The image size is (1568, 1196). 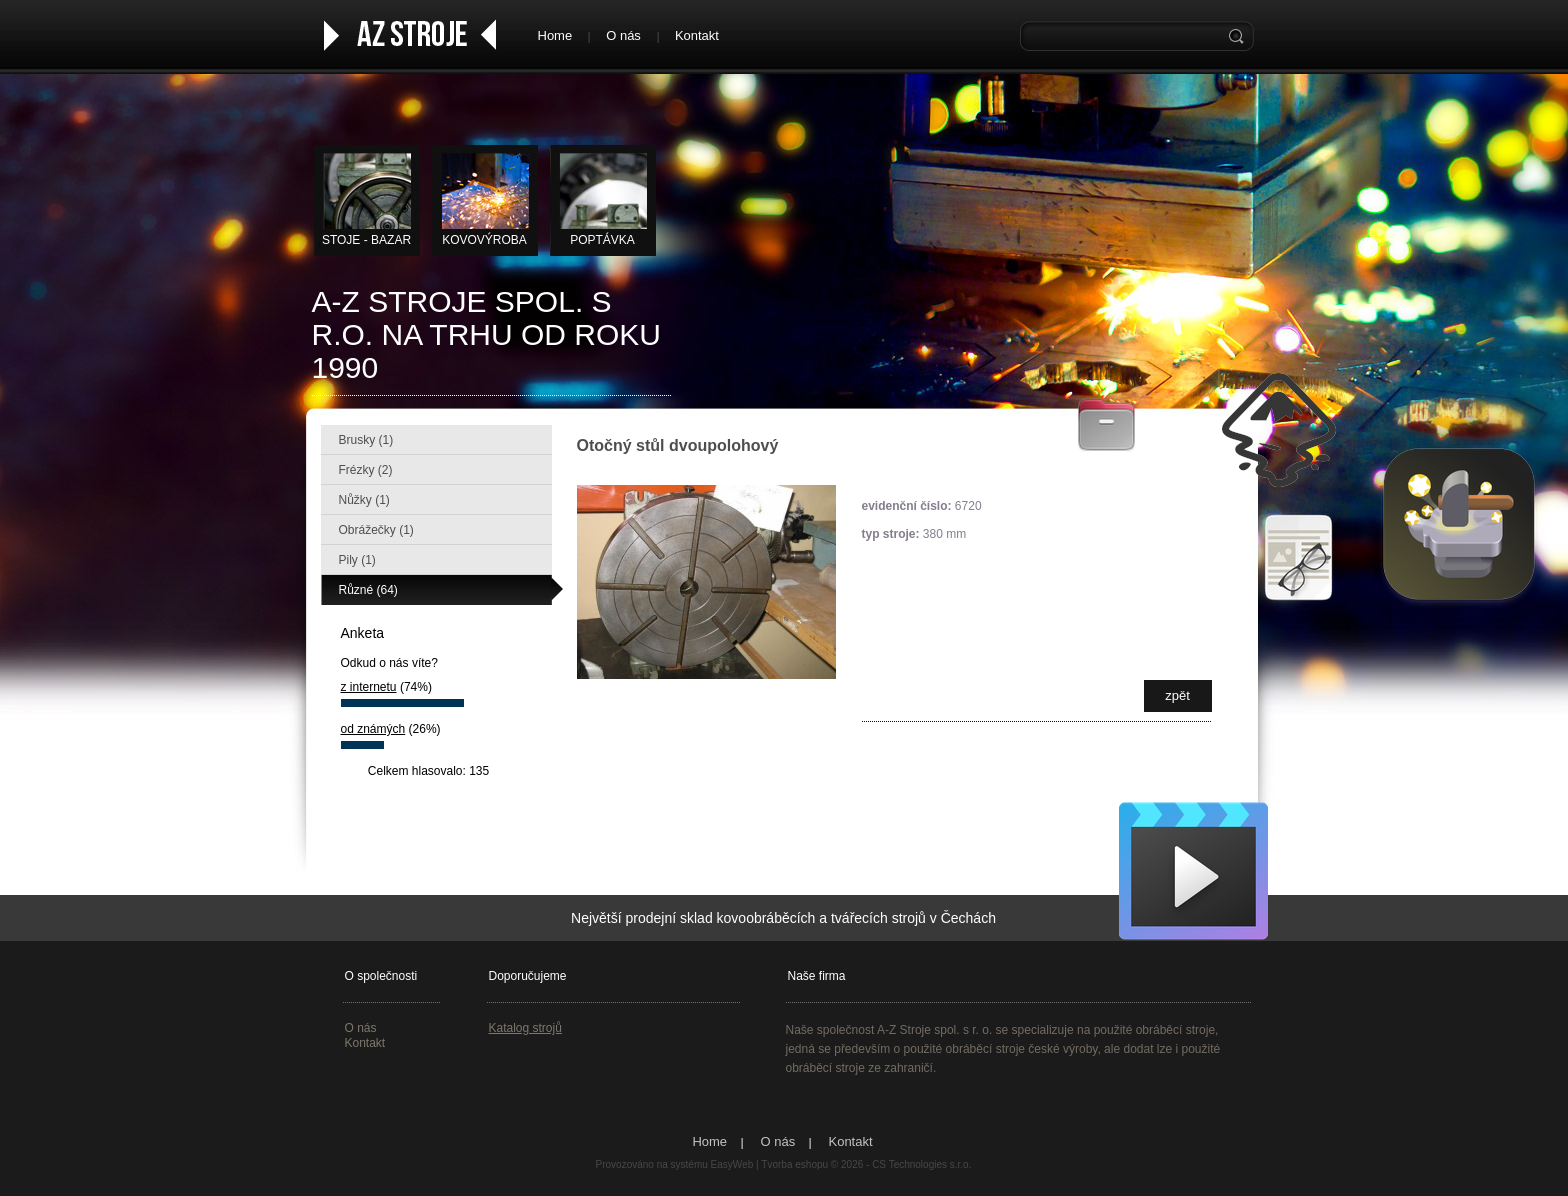 What do you see at coordinates (1279, 430) in the screenshot?
I see `open inkscape vector graphics editor` at bounding box center [1279, 430].